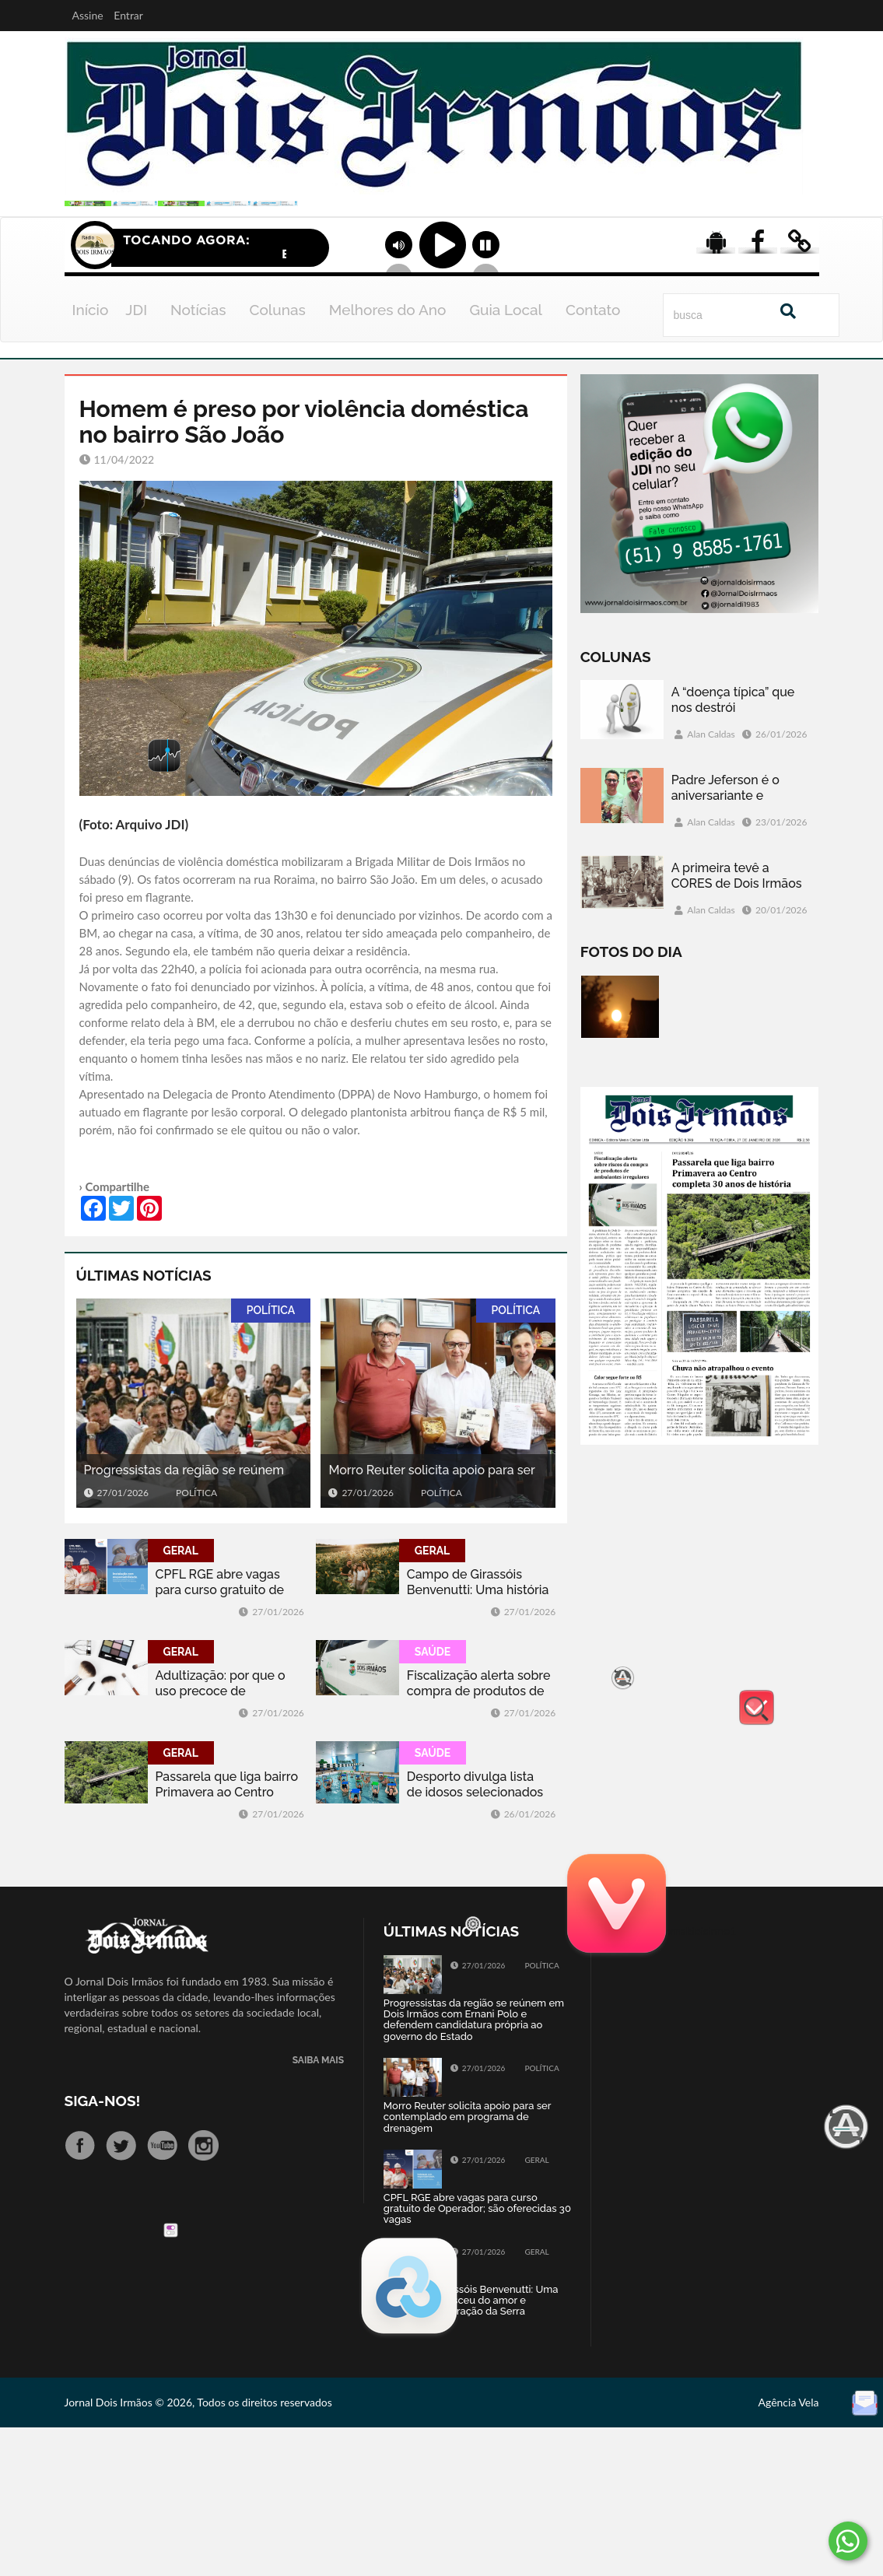  What do you see at coordinates (756, 1707) in the screenshot?
I see `open dconf editor to modify system settings` at bounding box center [756, 1707].